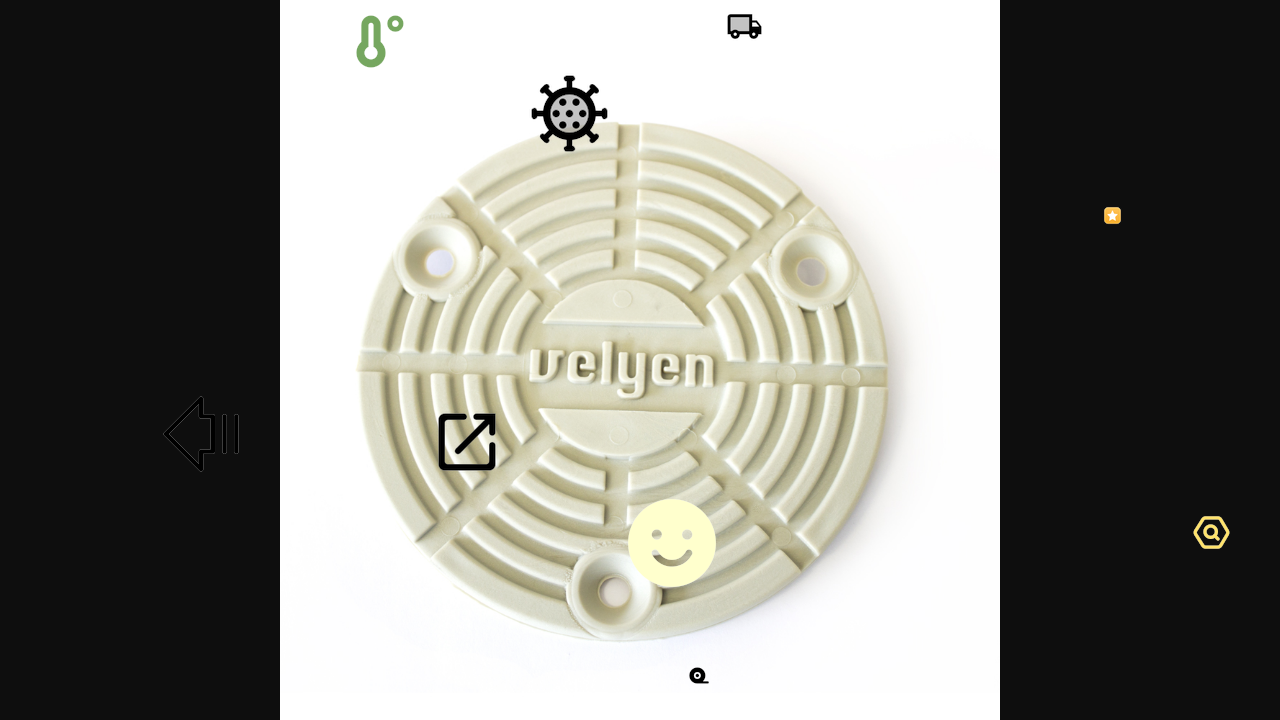  What do you see at coordinates (204, 434) in the screenshot?
I see `go back multiple steps` at bounding box center [204, 434].